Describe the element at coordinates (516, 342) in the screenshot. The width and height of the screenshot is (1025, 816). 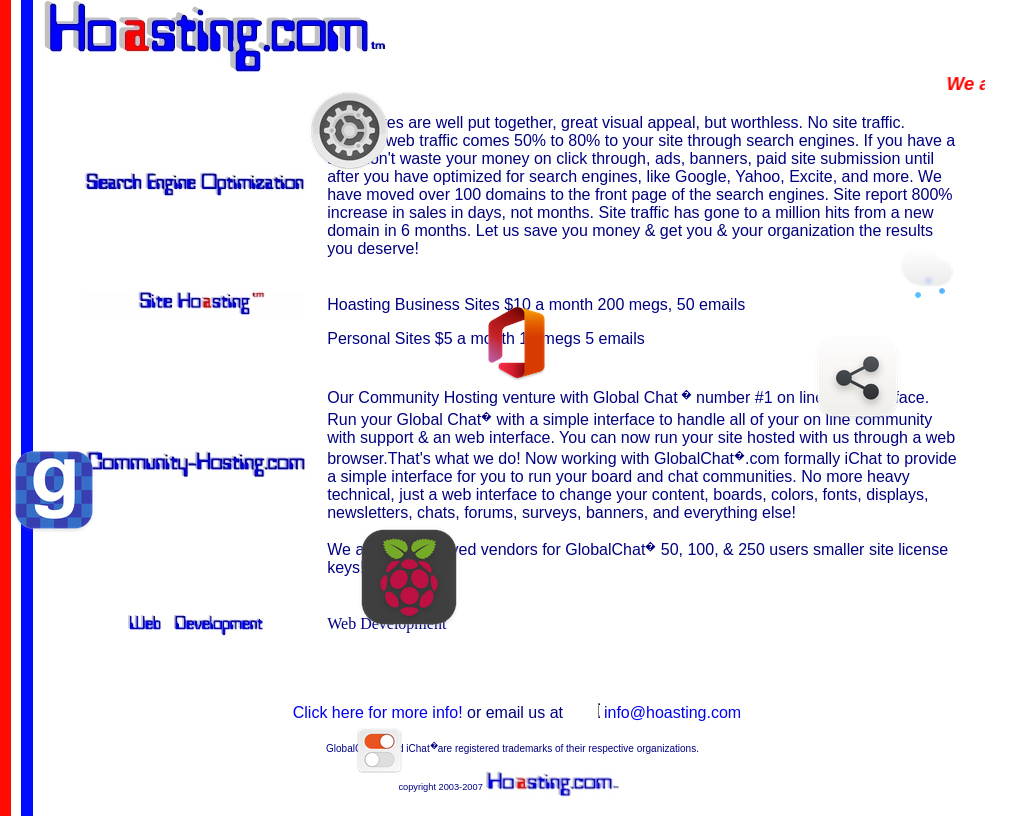
I see `open Microsoft Office suite` at that location.